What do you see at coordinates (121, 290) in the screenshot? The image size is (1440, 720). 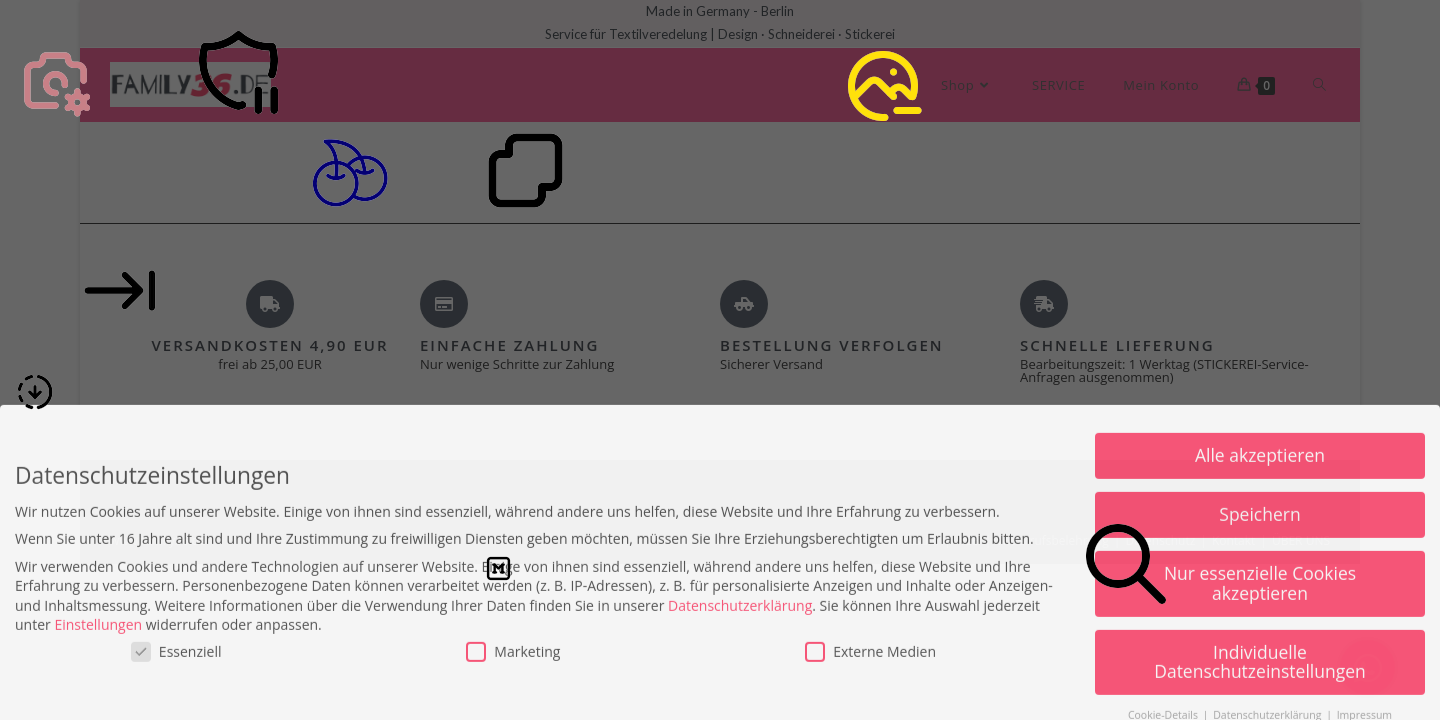 I see `move cursor to end of line` at bounding box center [121, 290].